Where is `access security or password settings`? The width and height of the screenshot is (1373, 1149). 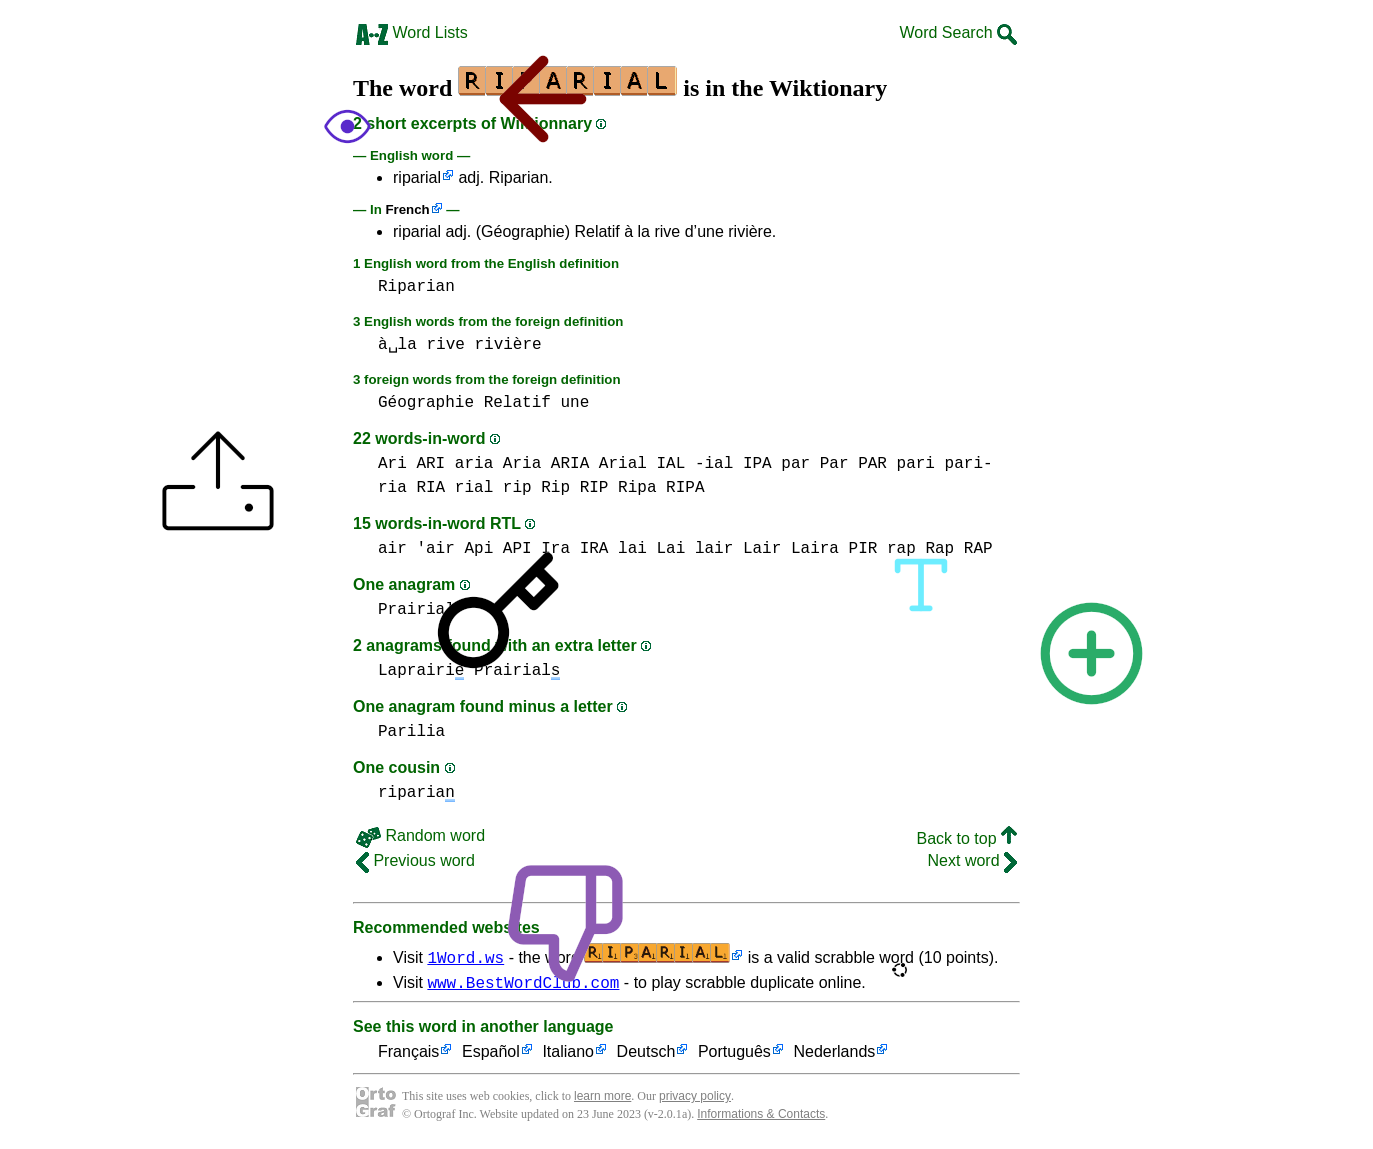 access security or password settings is located at coordinates (498, 613).